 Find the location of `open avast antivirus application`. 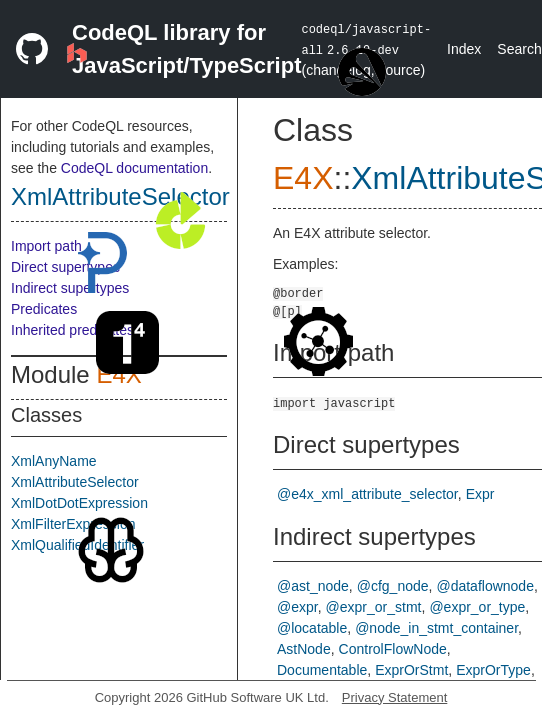

open avast antivirus application is located at coordinates (362, 72).